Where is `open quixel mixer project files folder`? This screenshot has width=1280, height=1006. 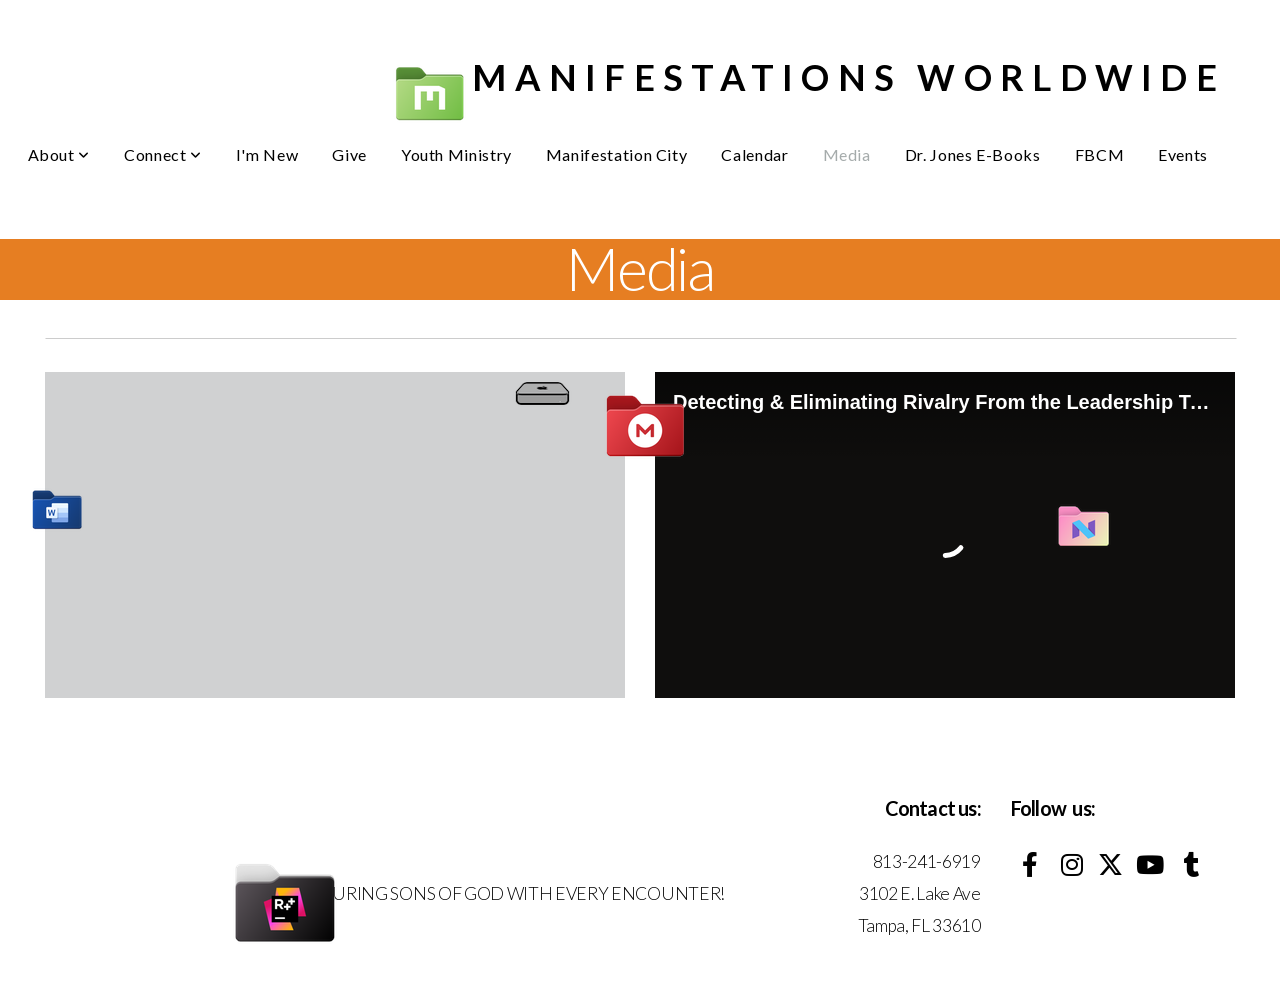 open quixel mixer project files folder is located at coordinates (429, 95).